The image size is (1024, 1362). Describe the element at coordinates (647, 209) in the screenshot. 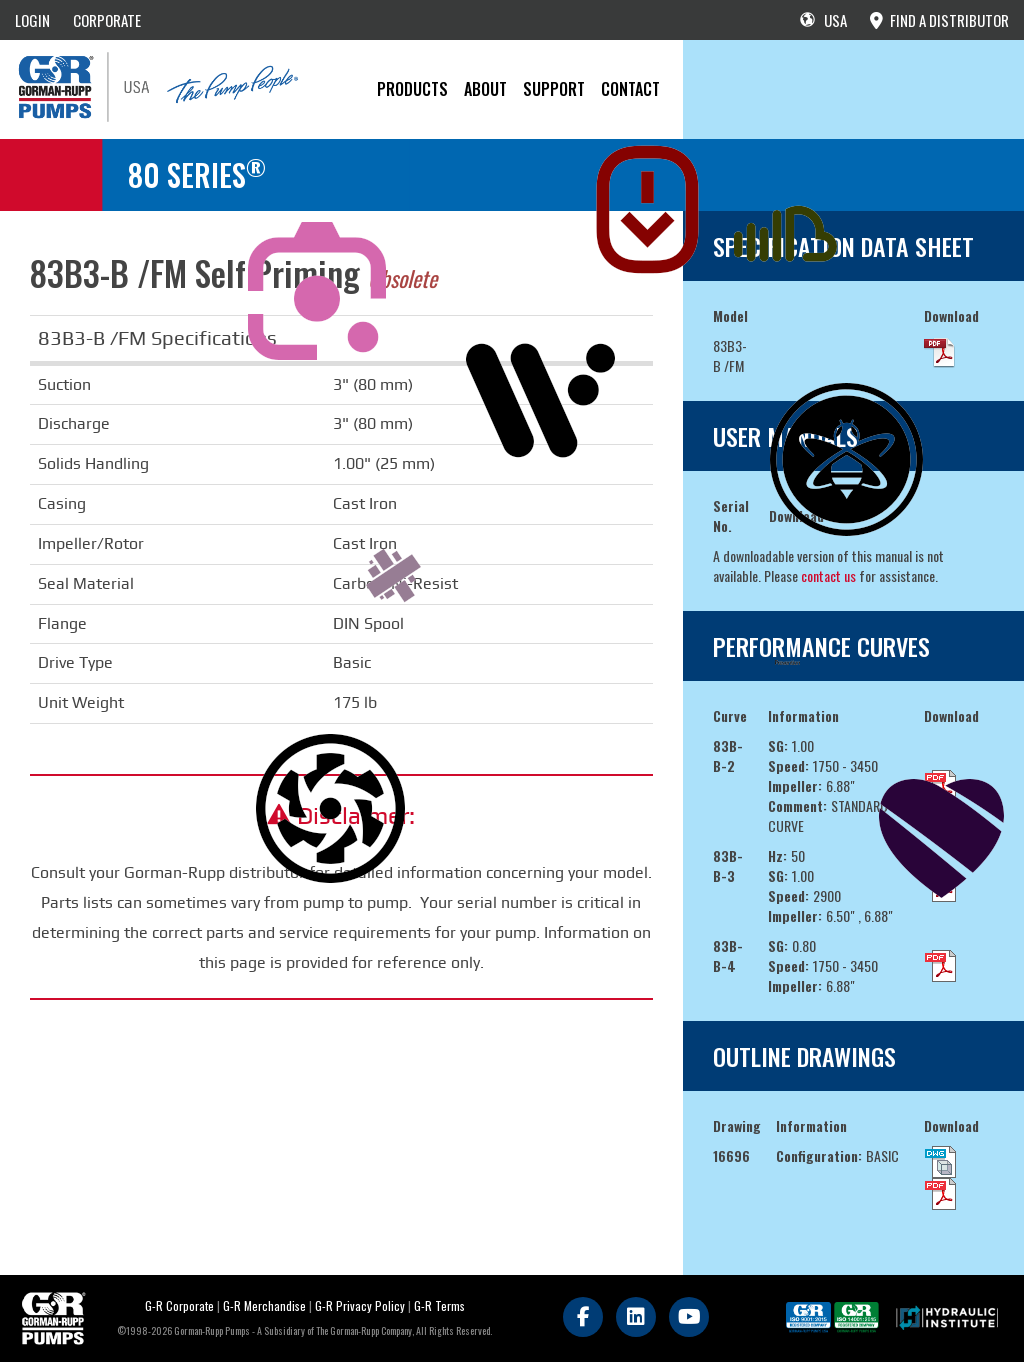

I see `scroll to bottom of page` at that location.